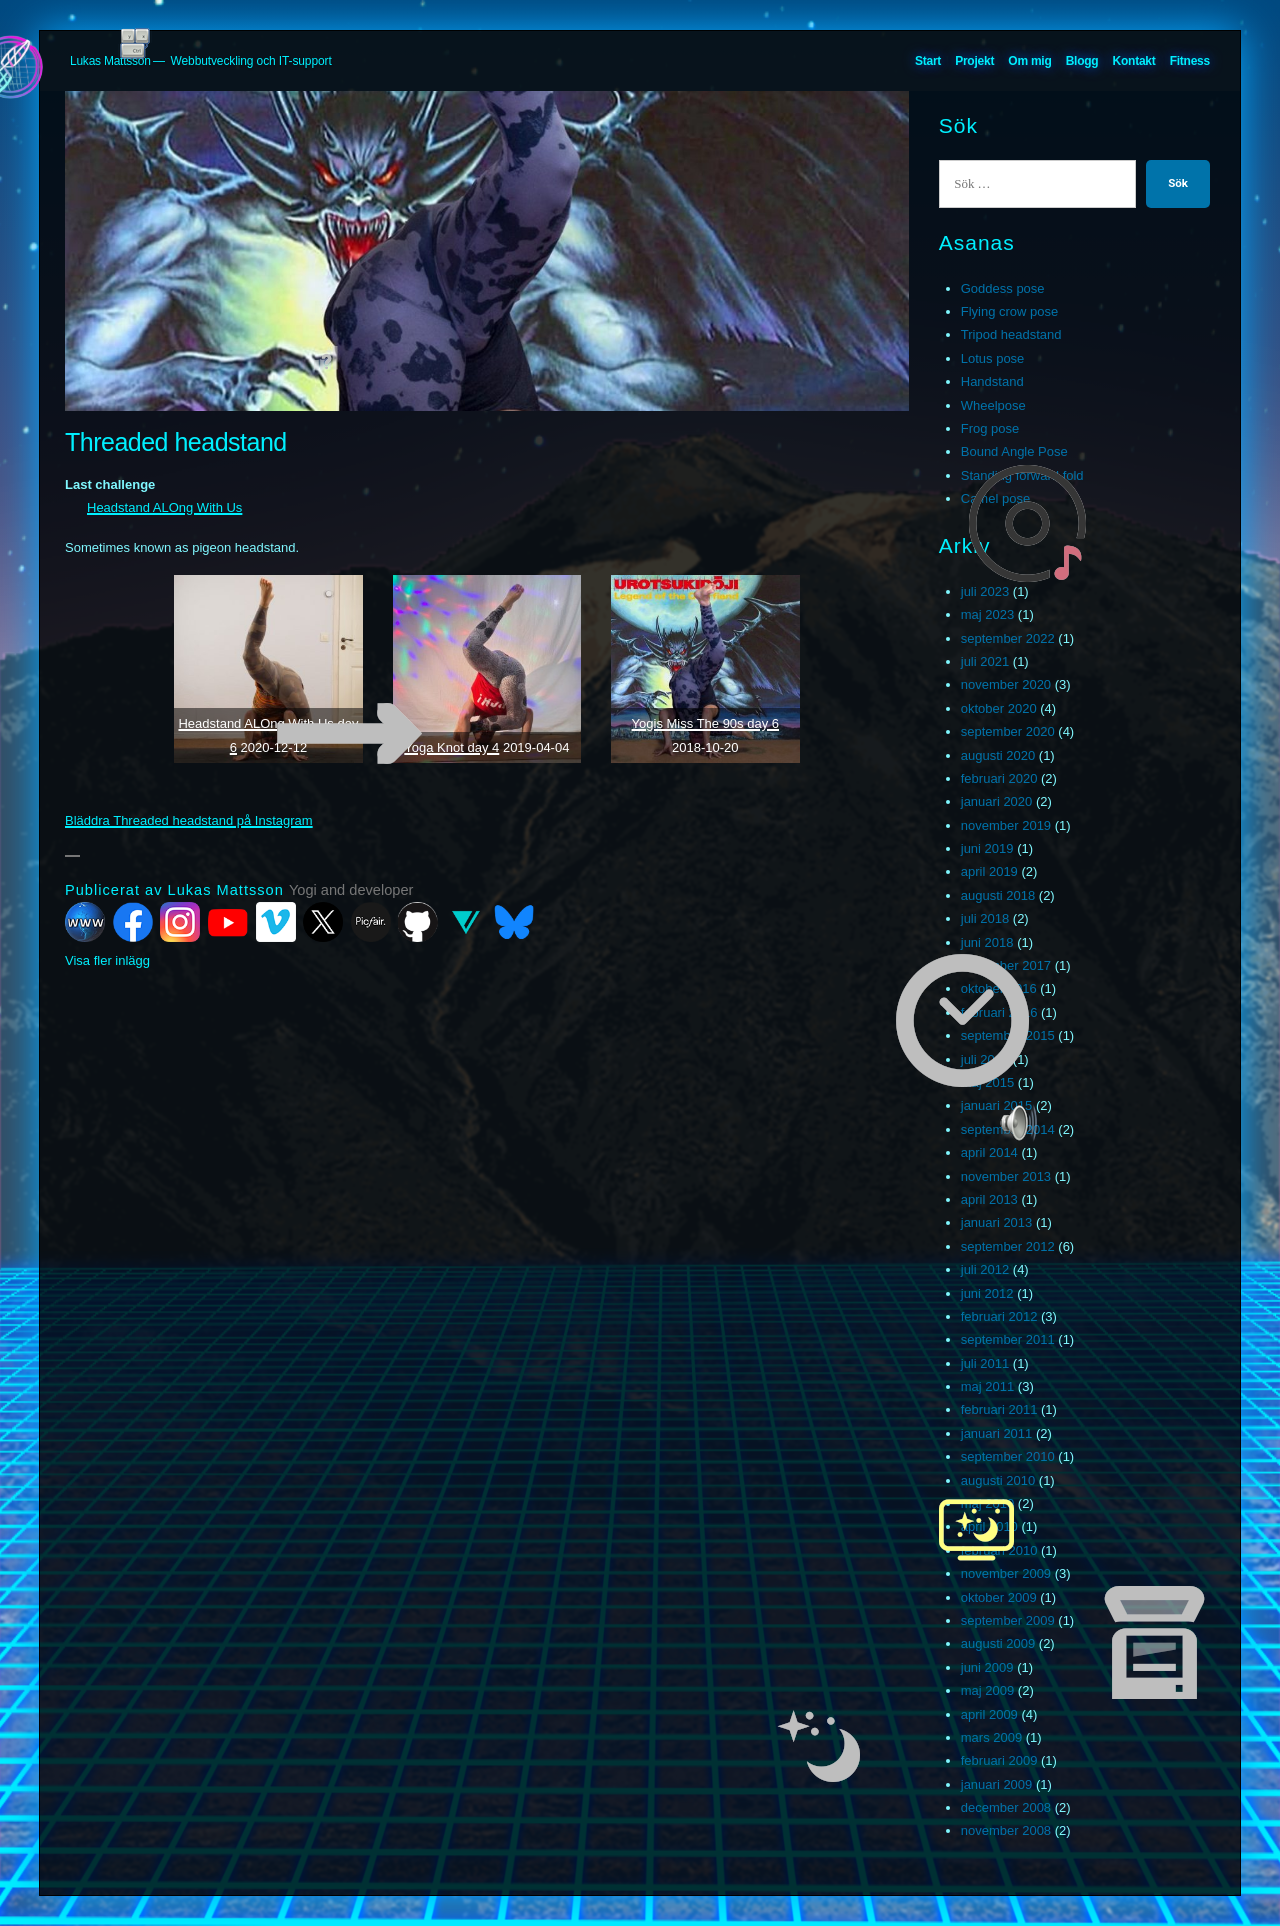  Describe the element at coordinates (347, 733) in the screenshot. I see `play tracks in sequential order` at that location.